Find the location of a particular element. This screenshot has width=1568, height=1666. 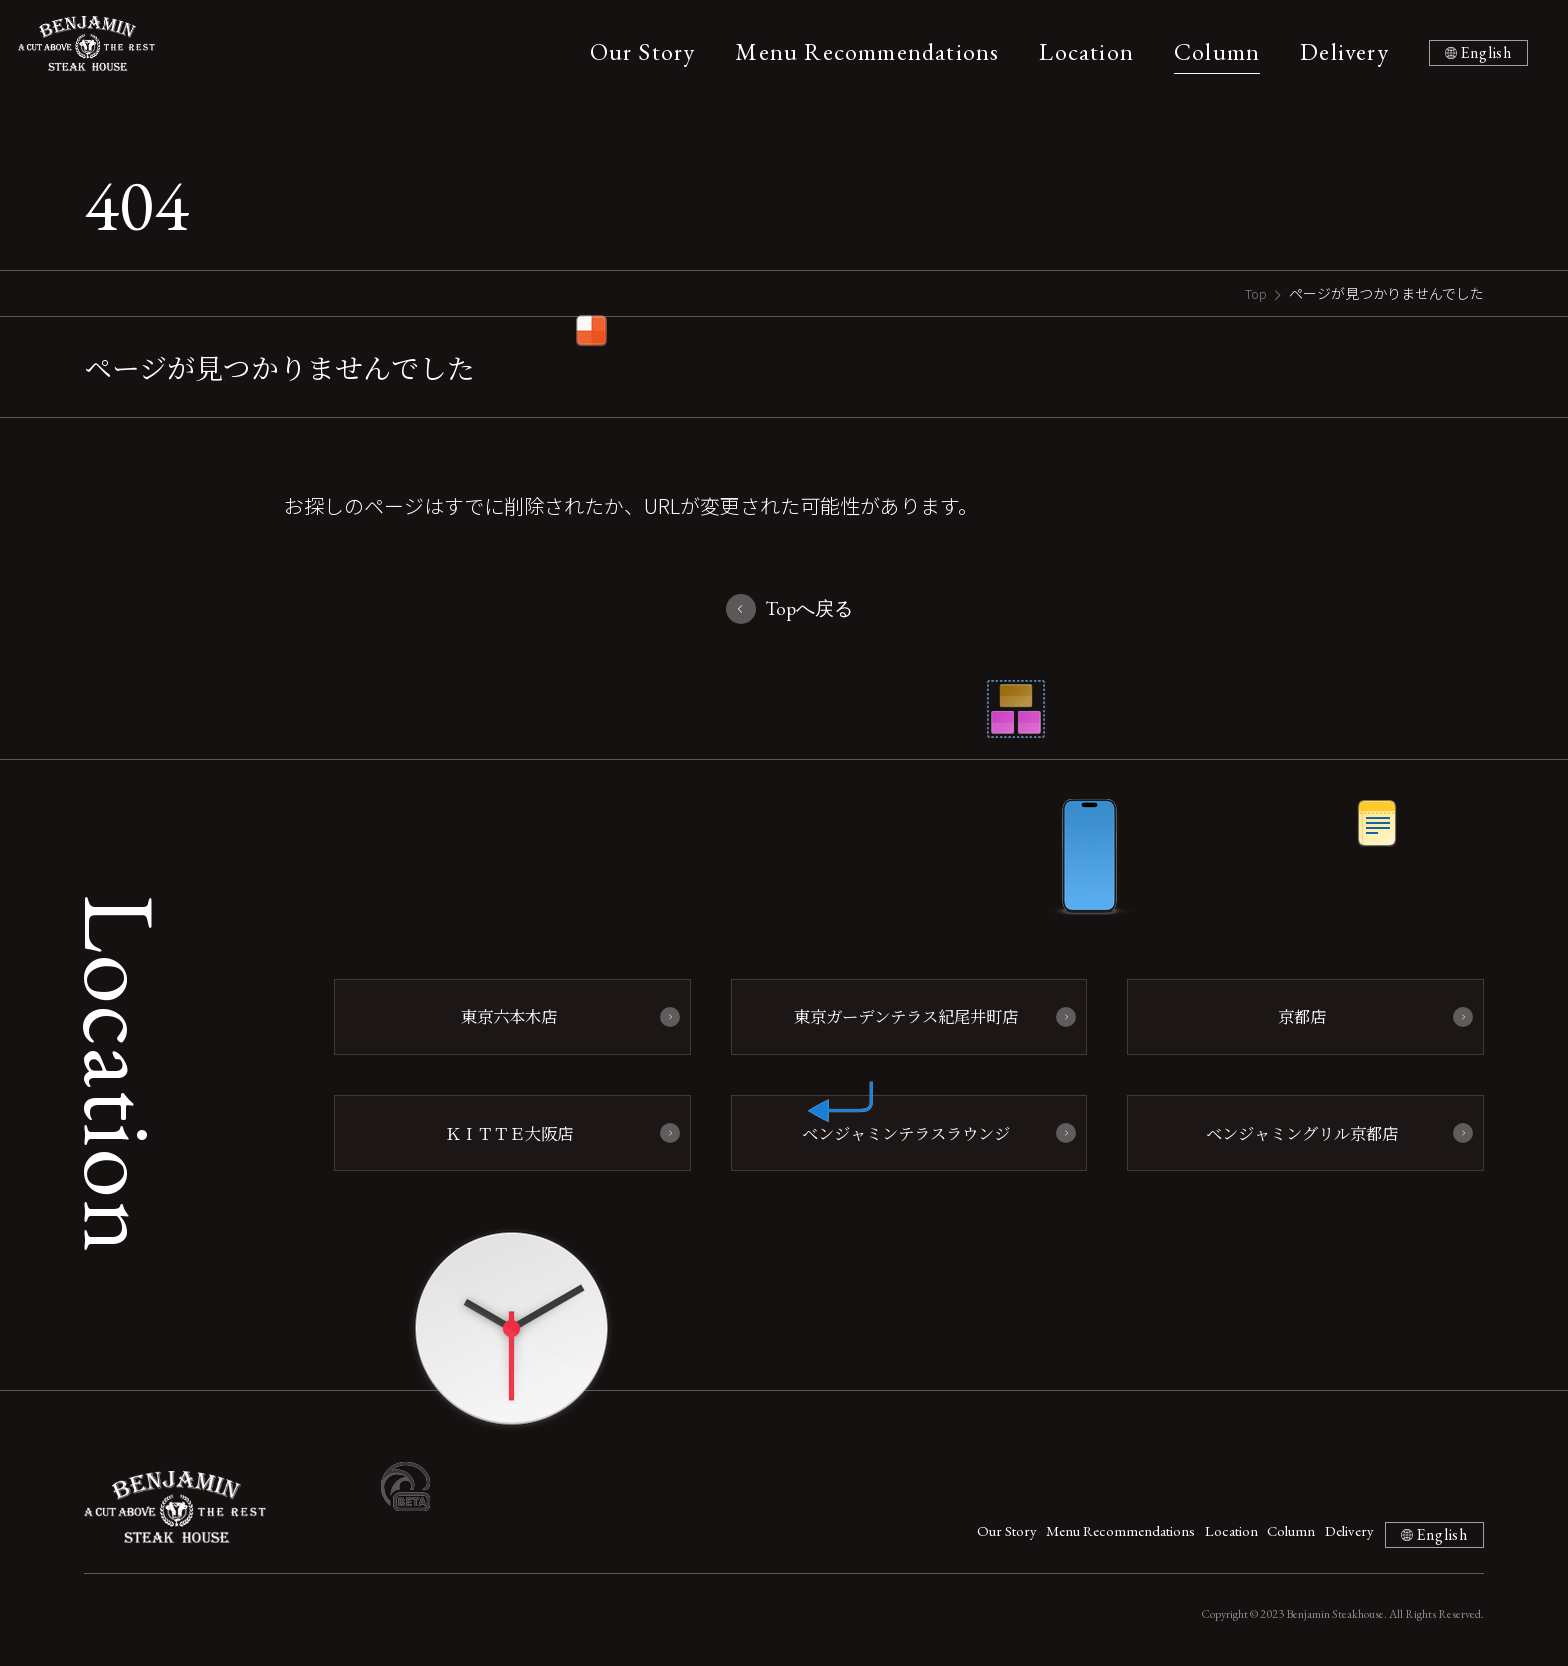

iPhone 16 Pro device icon is located at coordinates (1089, 857).